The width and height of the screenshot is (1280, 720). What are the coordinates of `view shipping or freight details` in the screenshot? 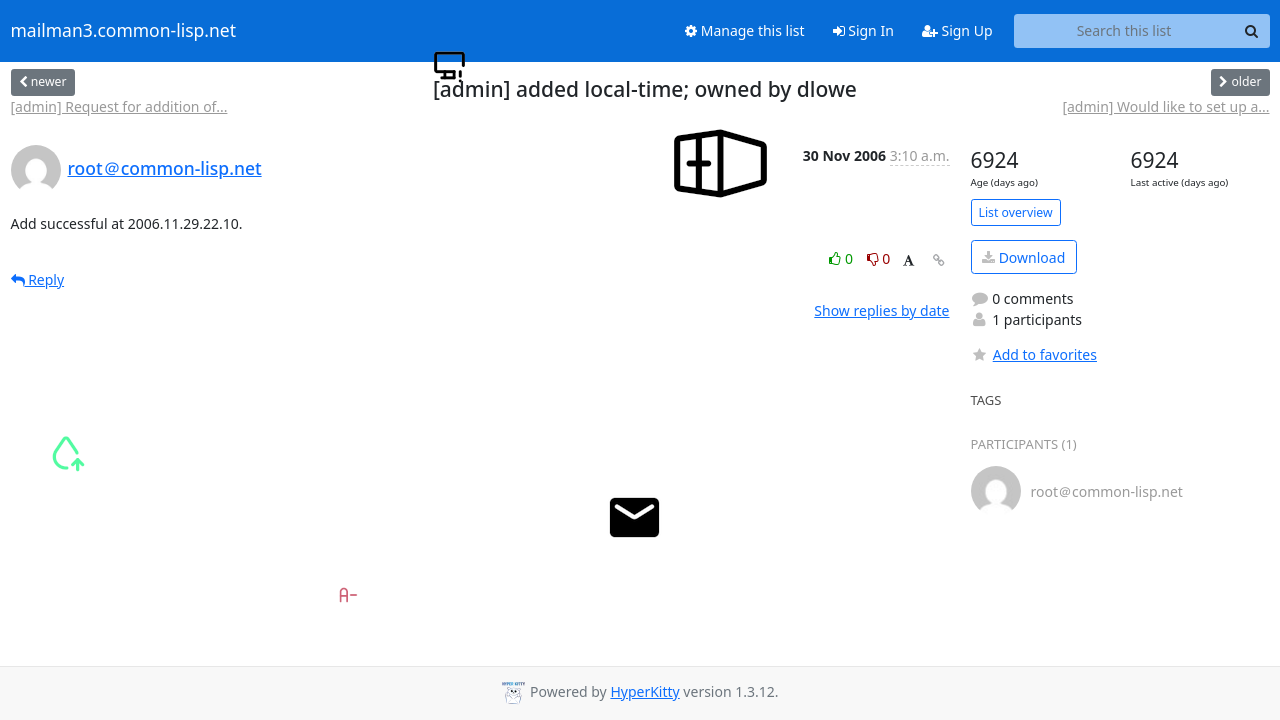 It's located at (720, 163).